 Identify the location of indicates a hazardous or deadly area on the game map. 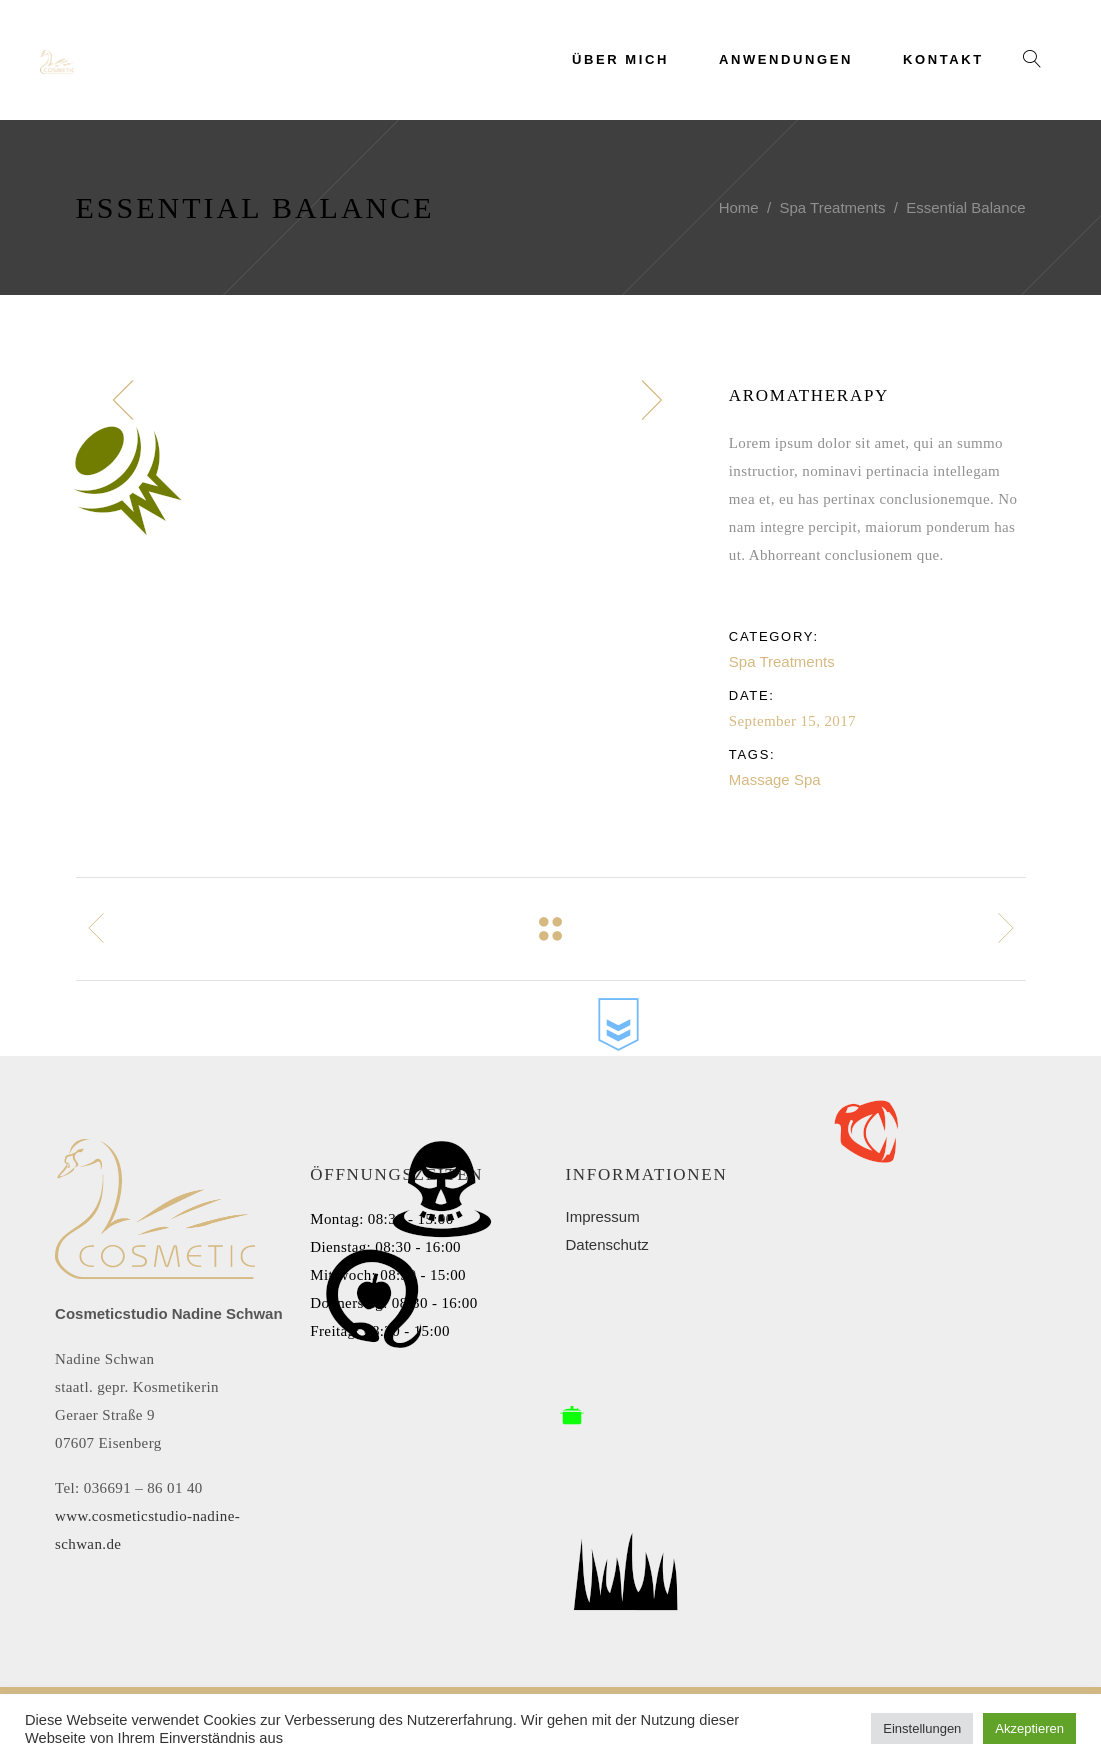
(442, 1190).